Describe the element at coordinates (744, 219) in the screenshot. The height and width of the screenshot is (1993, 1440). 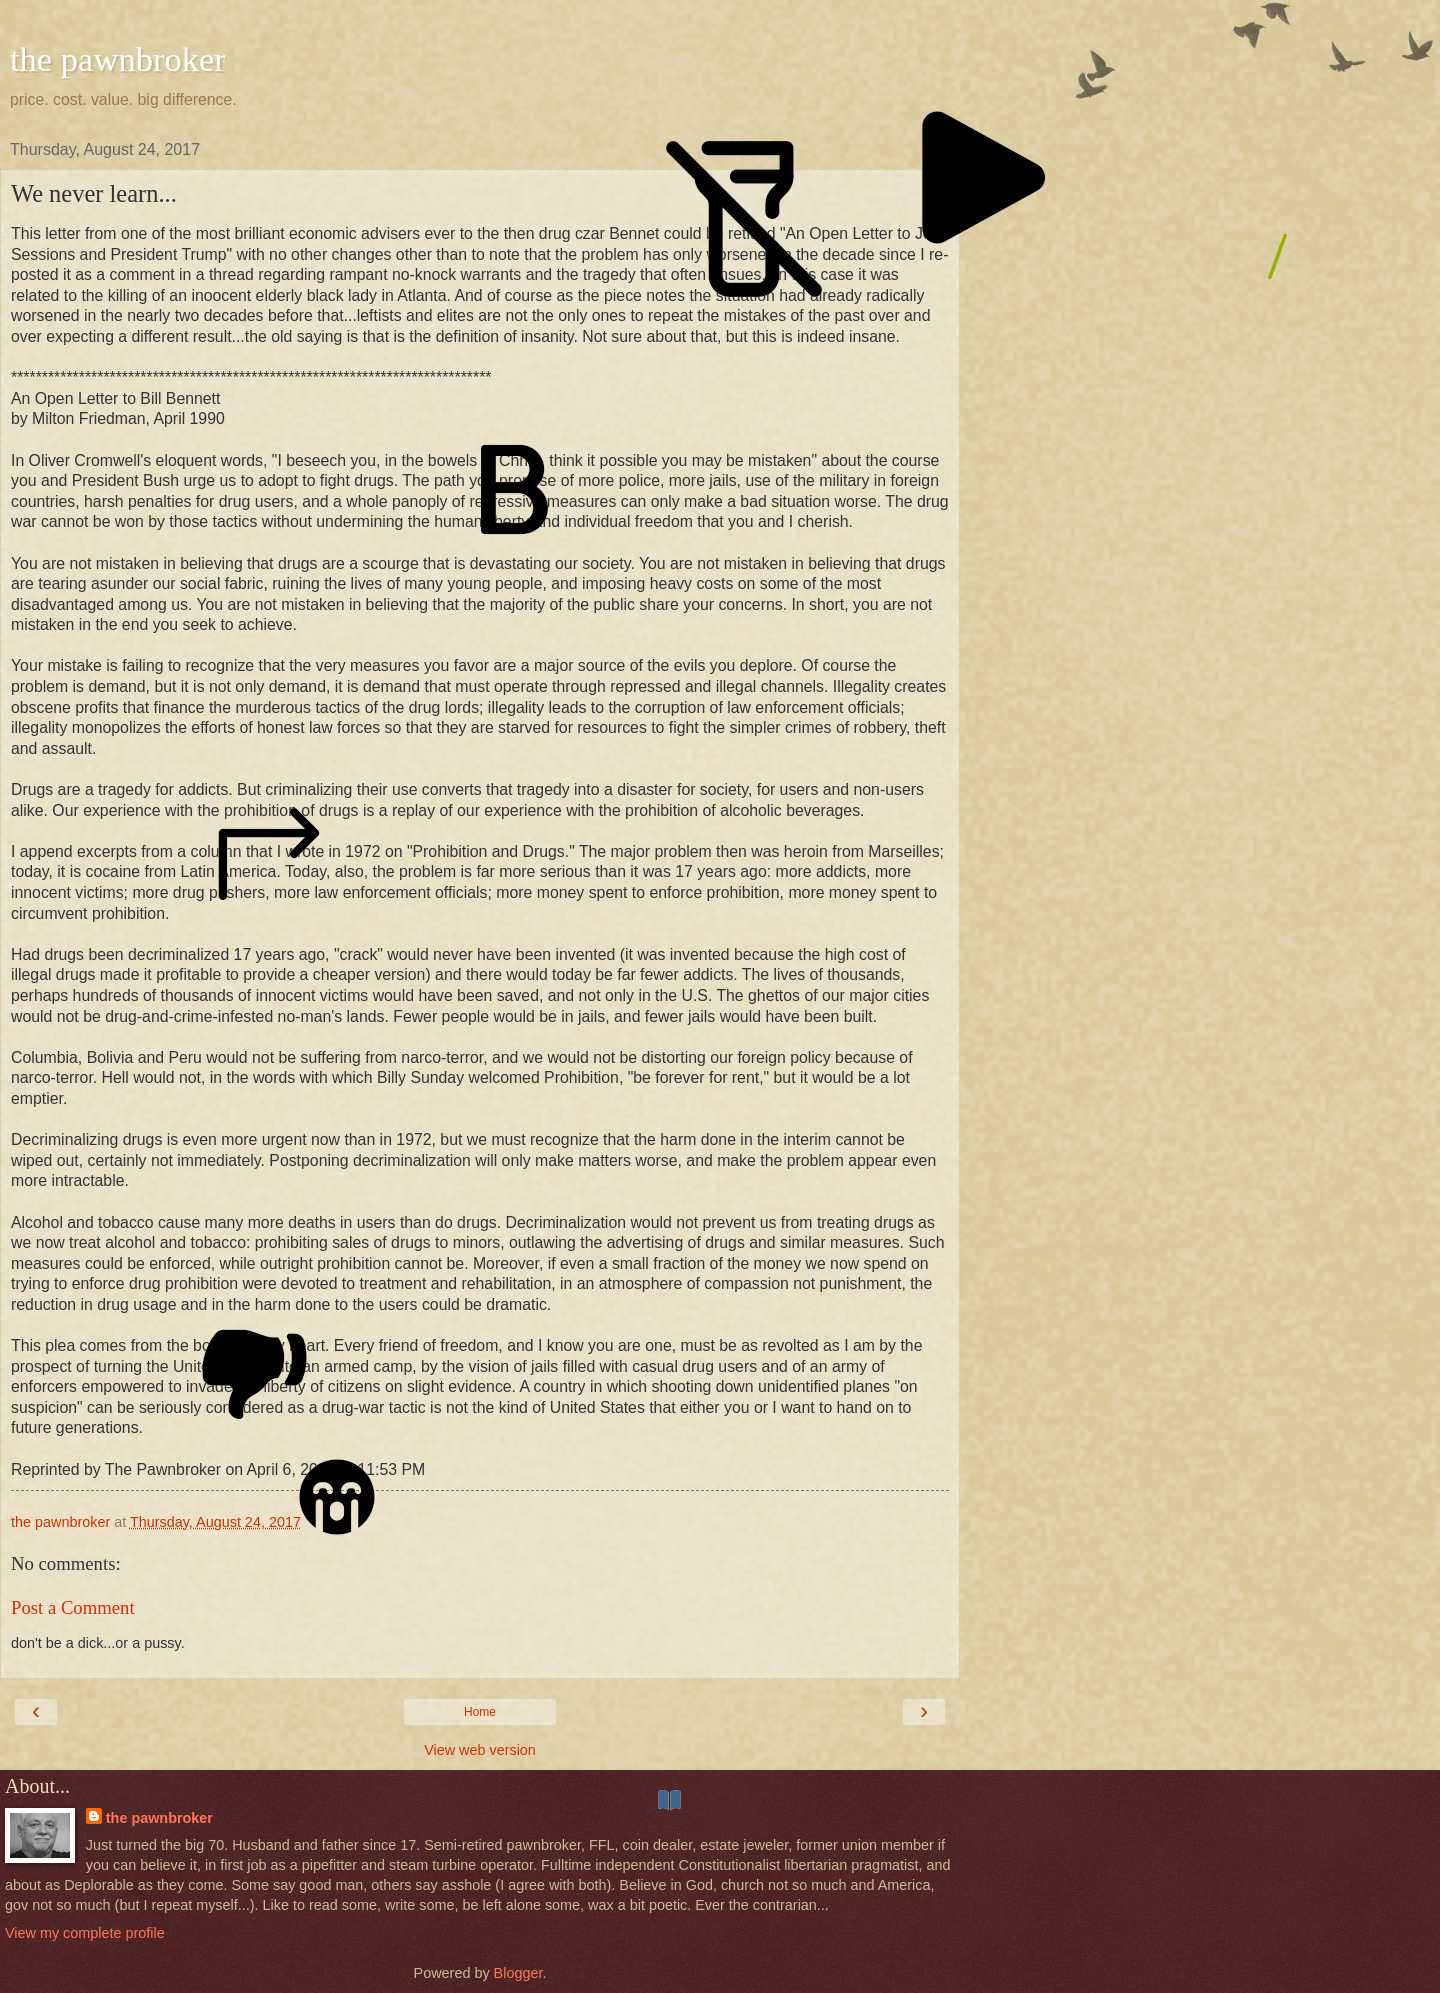
I see `flashlight is currently off` at that location.